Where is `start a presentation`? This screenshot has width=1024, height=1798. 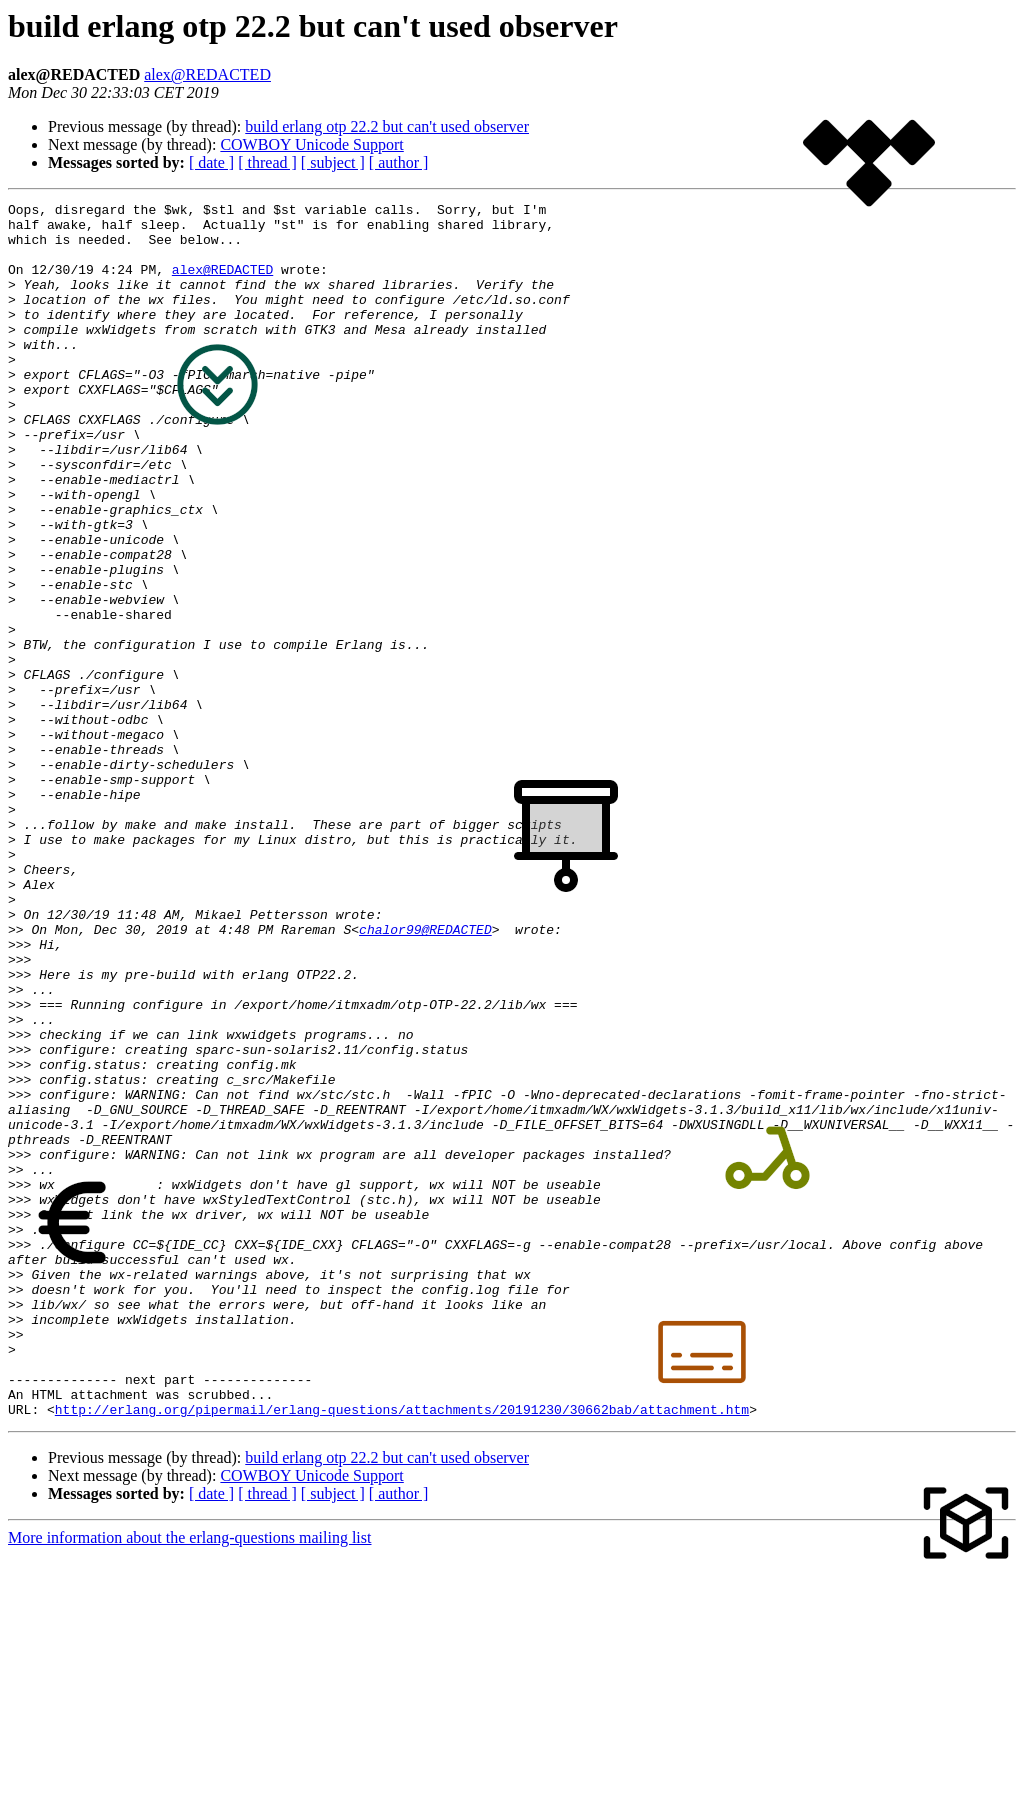
start a presentation is located at coordinates (566, 828).